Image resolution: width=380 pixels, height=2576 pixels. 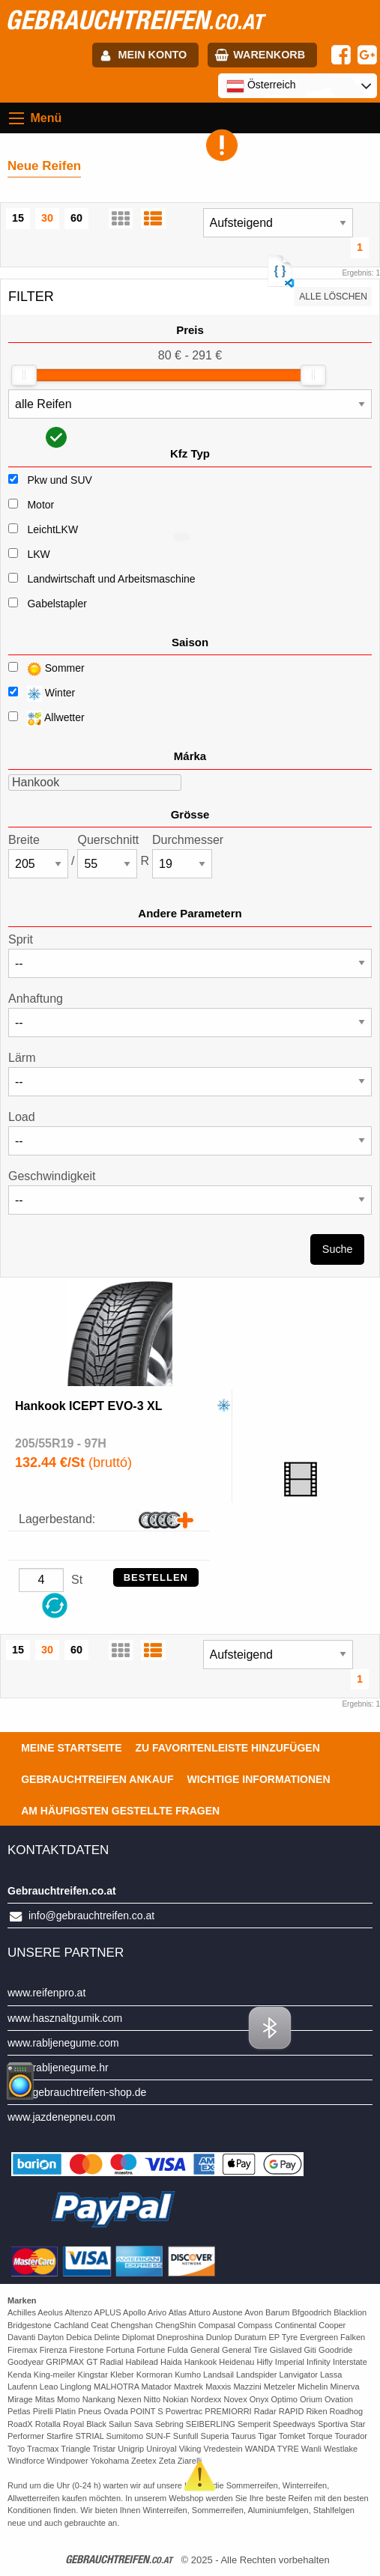 What do you see at coordinates (20, 2081) in the screenshot?
I see `indicates a non-RAID storage device or single drive` at bounding box center [20, 2081].